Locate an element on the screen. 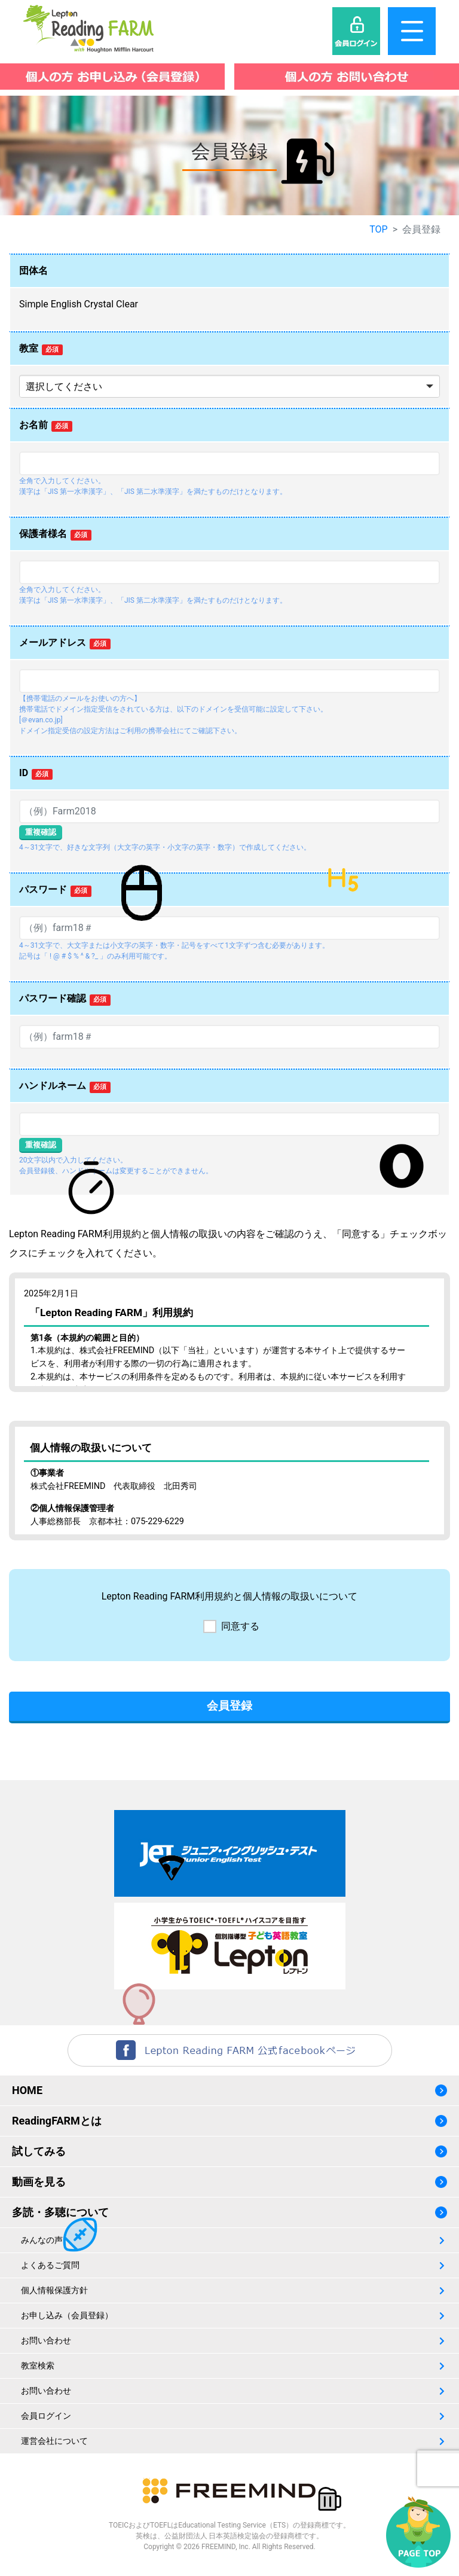  view nearby bars or breweries is located at coordinates (328, 2499).